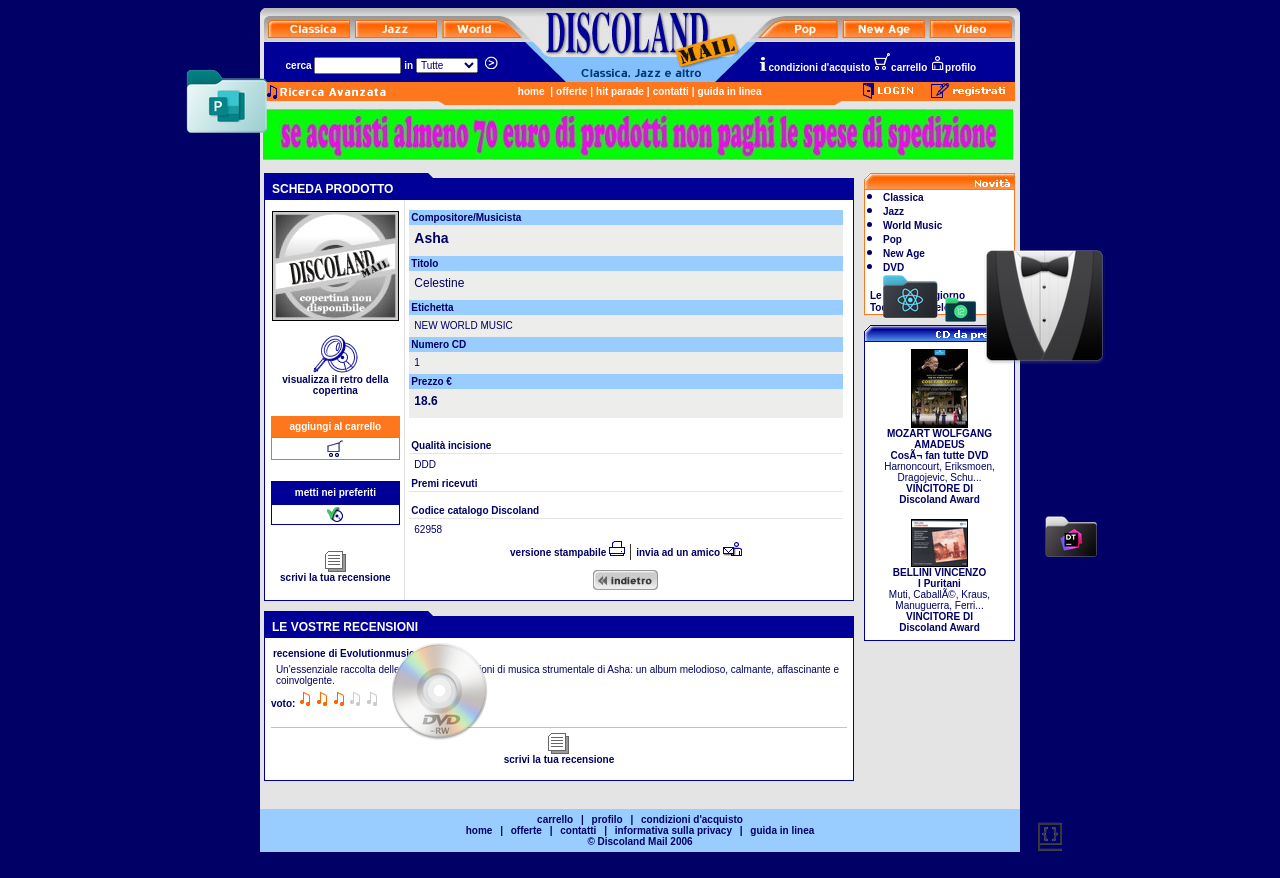 This screenshot has height=878, width=1280. I want to click on open android 12 system files folder, so click(960, 310).